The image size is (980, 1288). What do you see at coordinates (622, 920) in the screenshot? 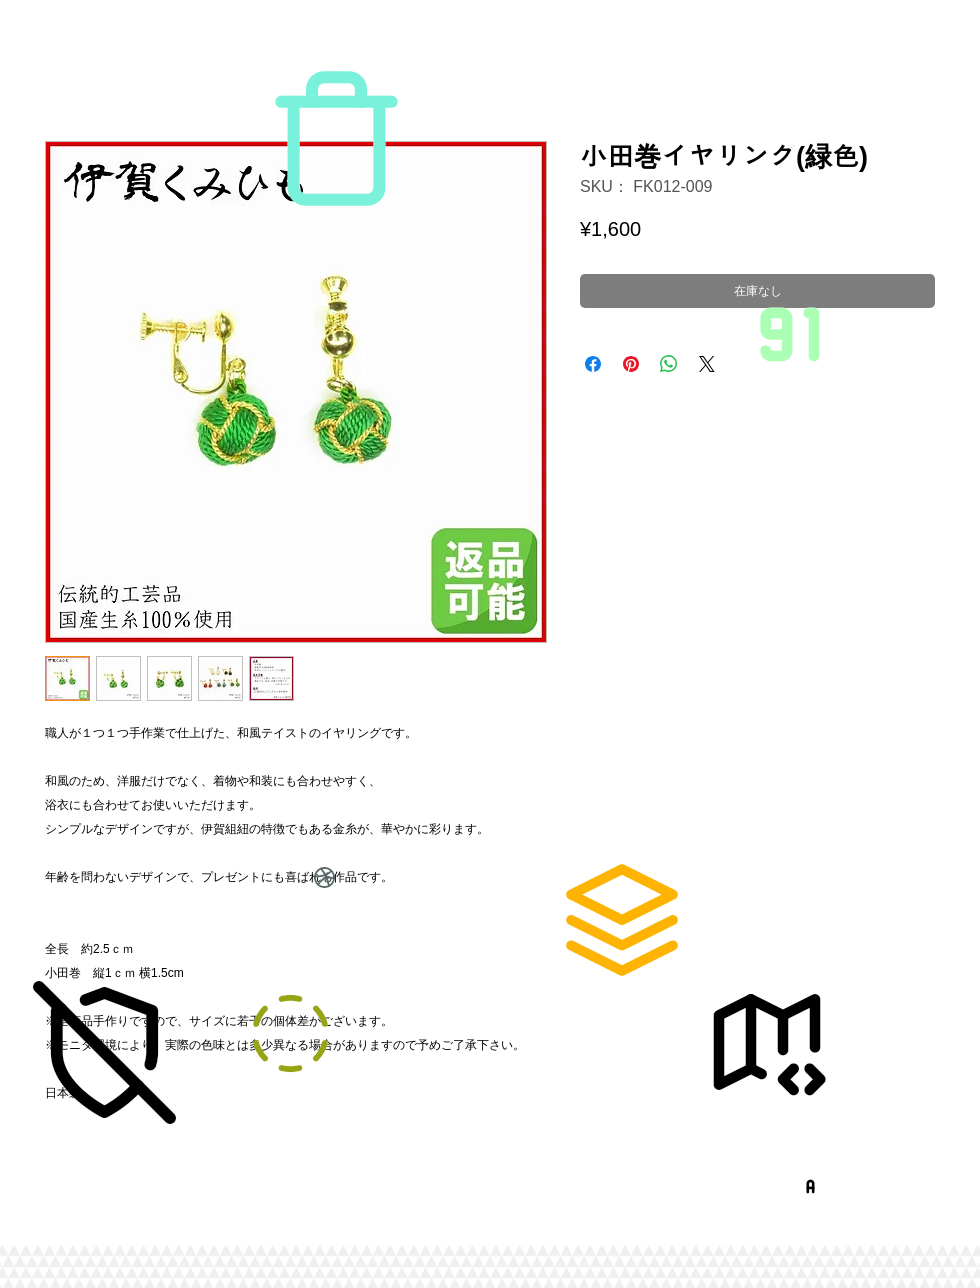
I see `view or manage layers` at bounding box center [622, 920].